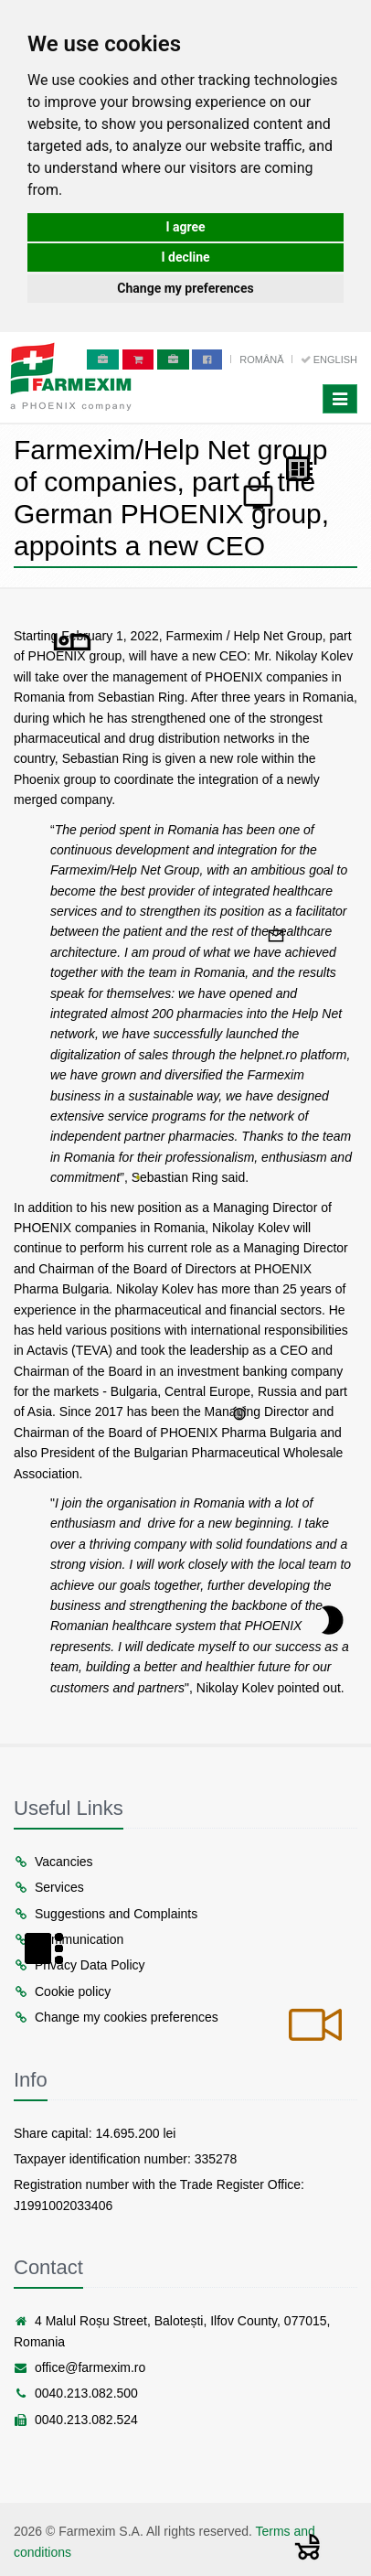 This screenshot has width=371, height=2576. I want to click on indicates child-friendly or family-friendly location, so click(308, 2547).